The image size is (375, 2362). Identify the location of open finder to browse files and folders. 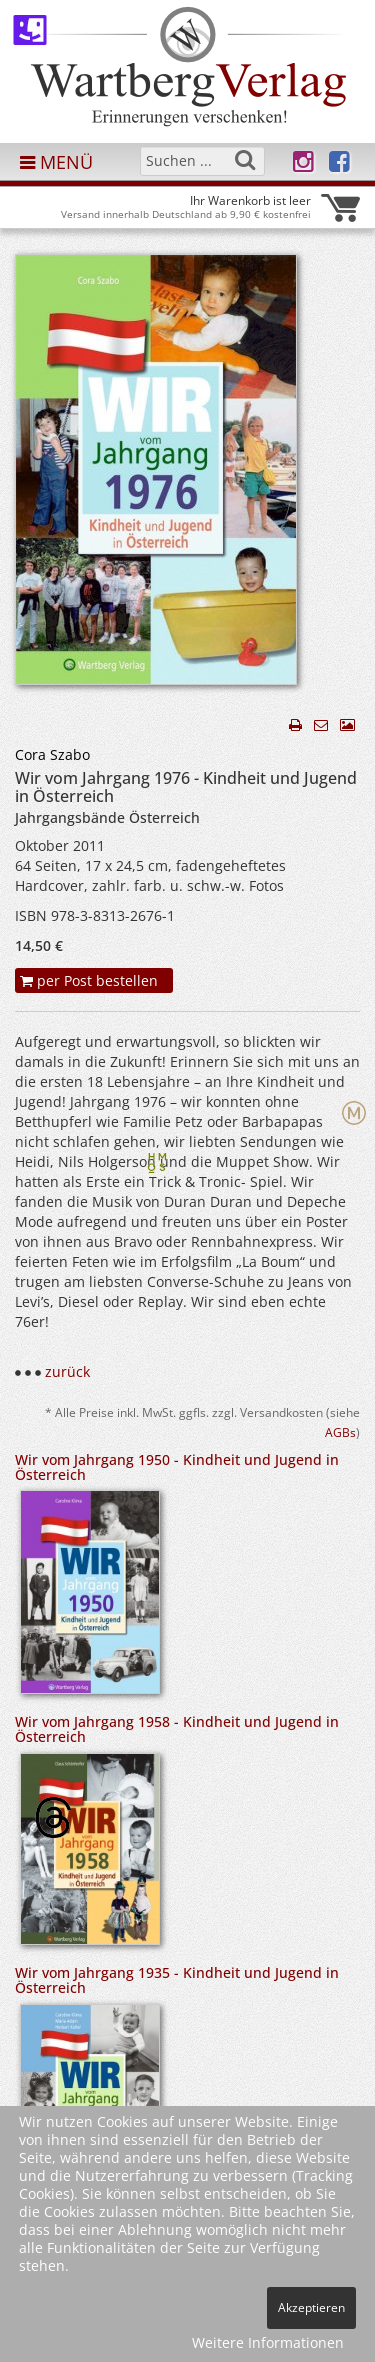
(30, 30).